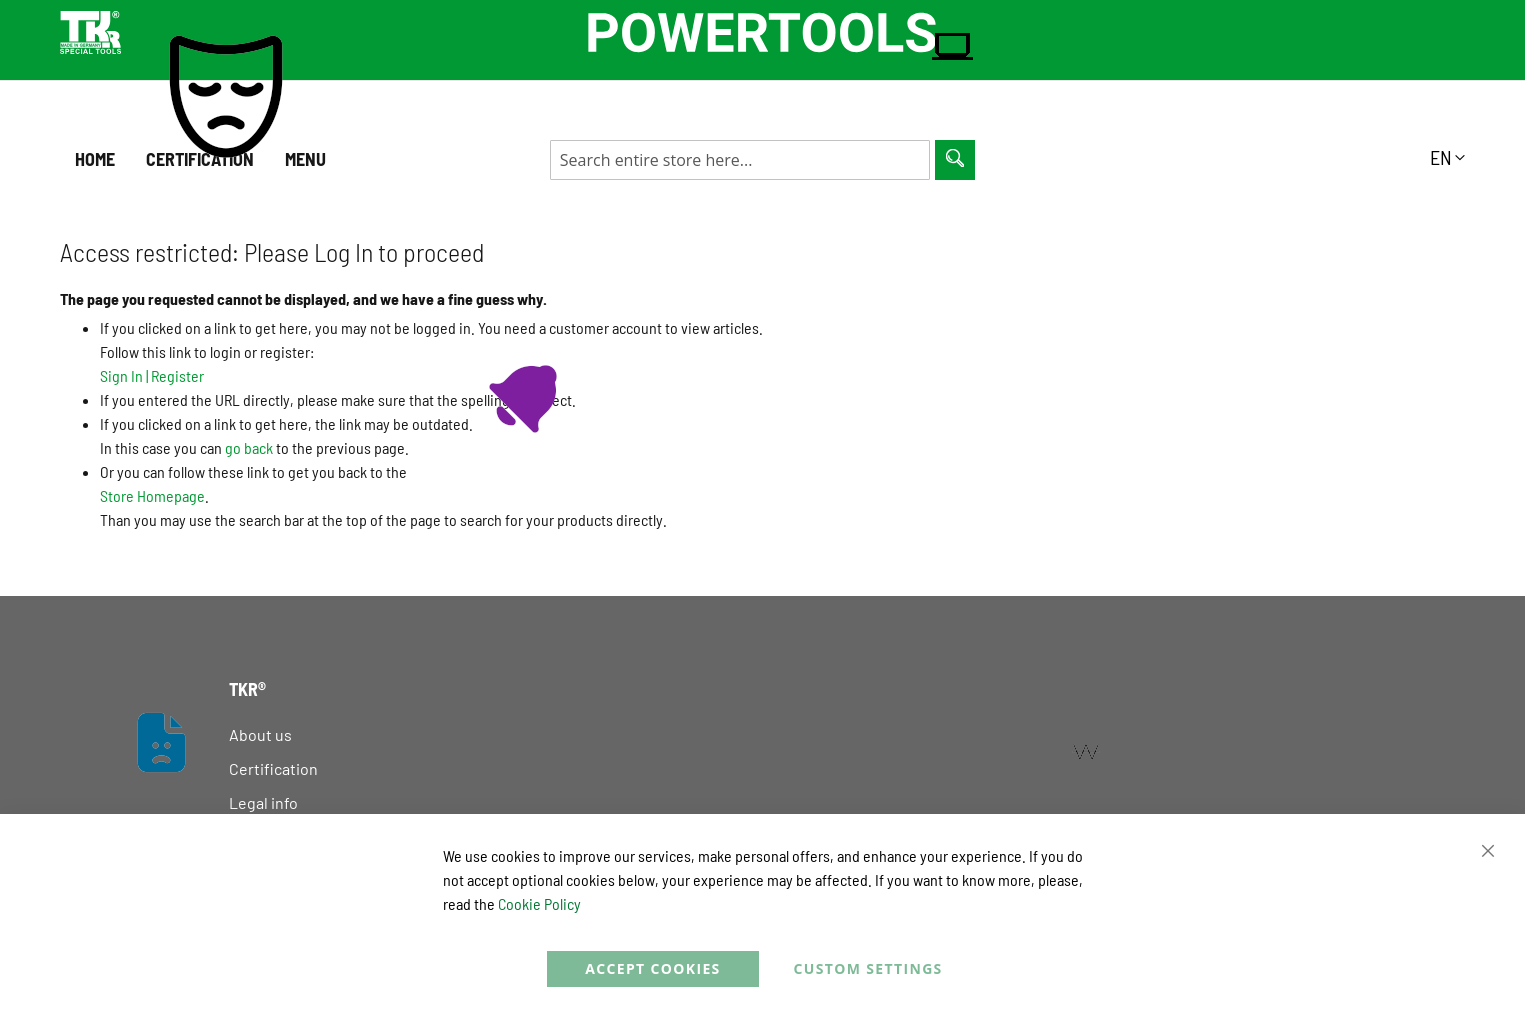 The height and width of the screenshot is (1022, 1525). What do you see at coordinates (1086, 751) in the screenshot?
I see `indicates south korean won currency` at bounding box center [1086, 751].